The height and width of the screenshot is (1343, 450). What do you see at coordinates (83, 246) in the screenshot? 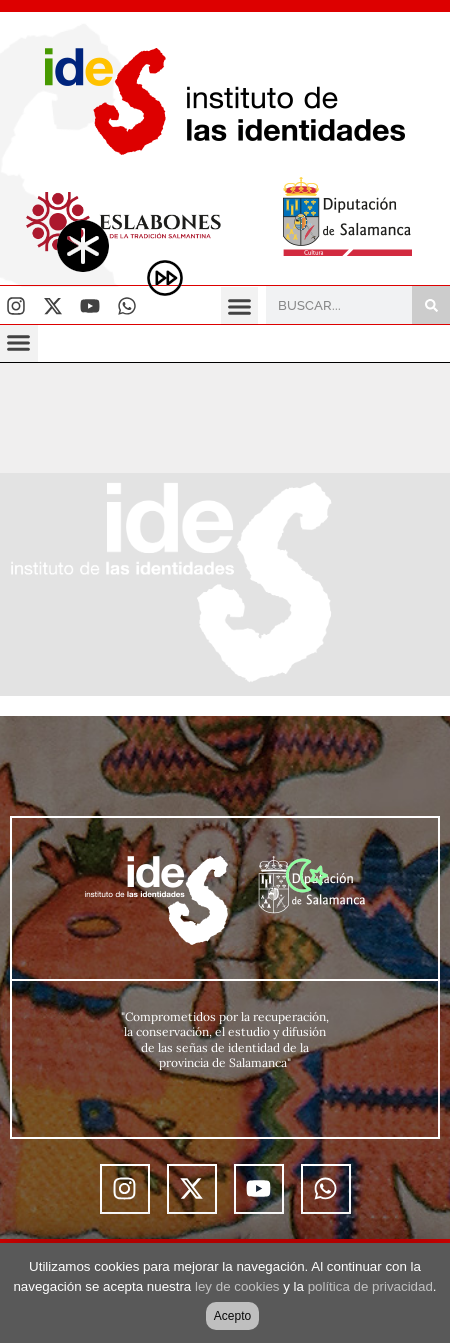
I see `indicates a required field in a form` at bounding box center [83, 246].